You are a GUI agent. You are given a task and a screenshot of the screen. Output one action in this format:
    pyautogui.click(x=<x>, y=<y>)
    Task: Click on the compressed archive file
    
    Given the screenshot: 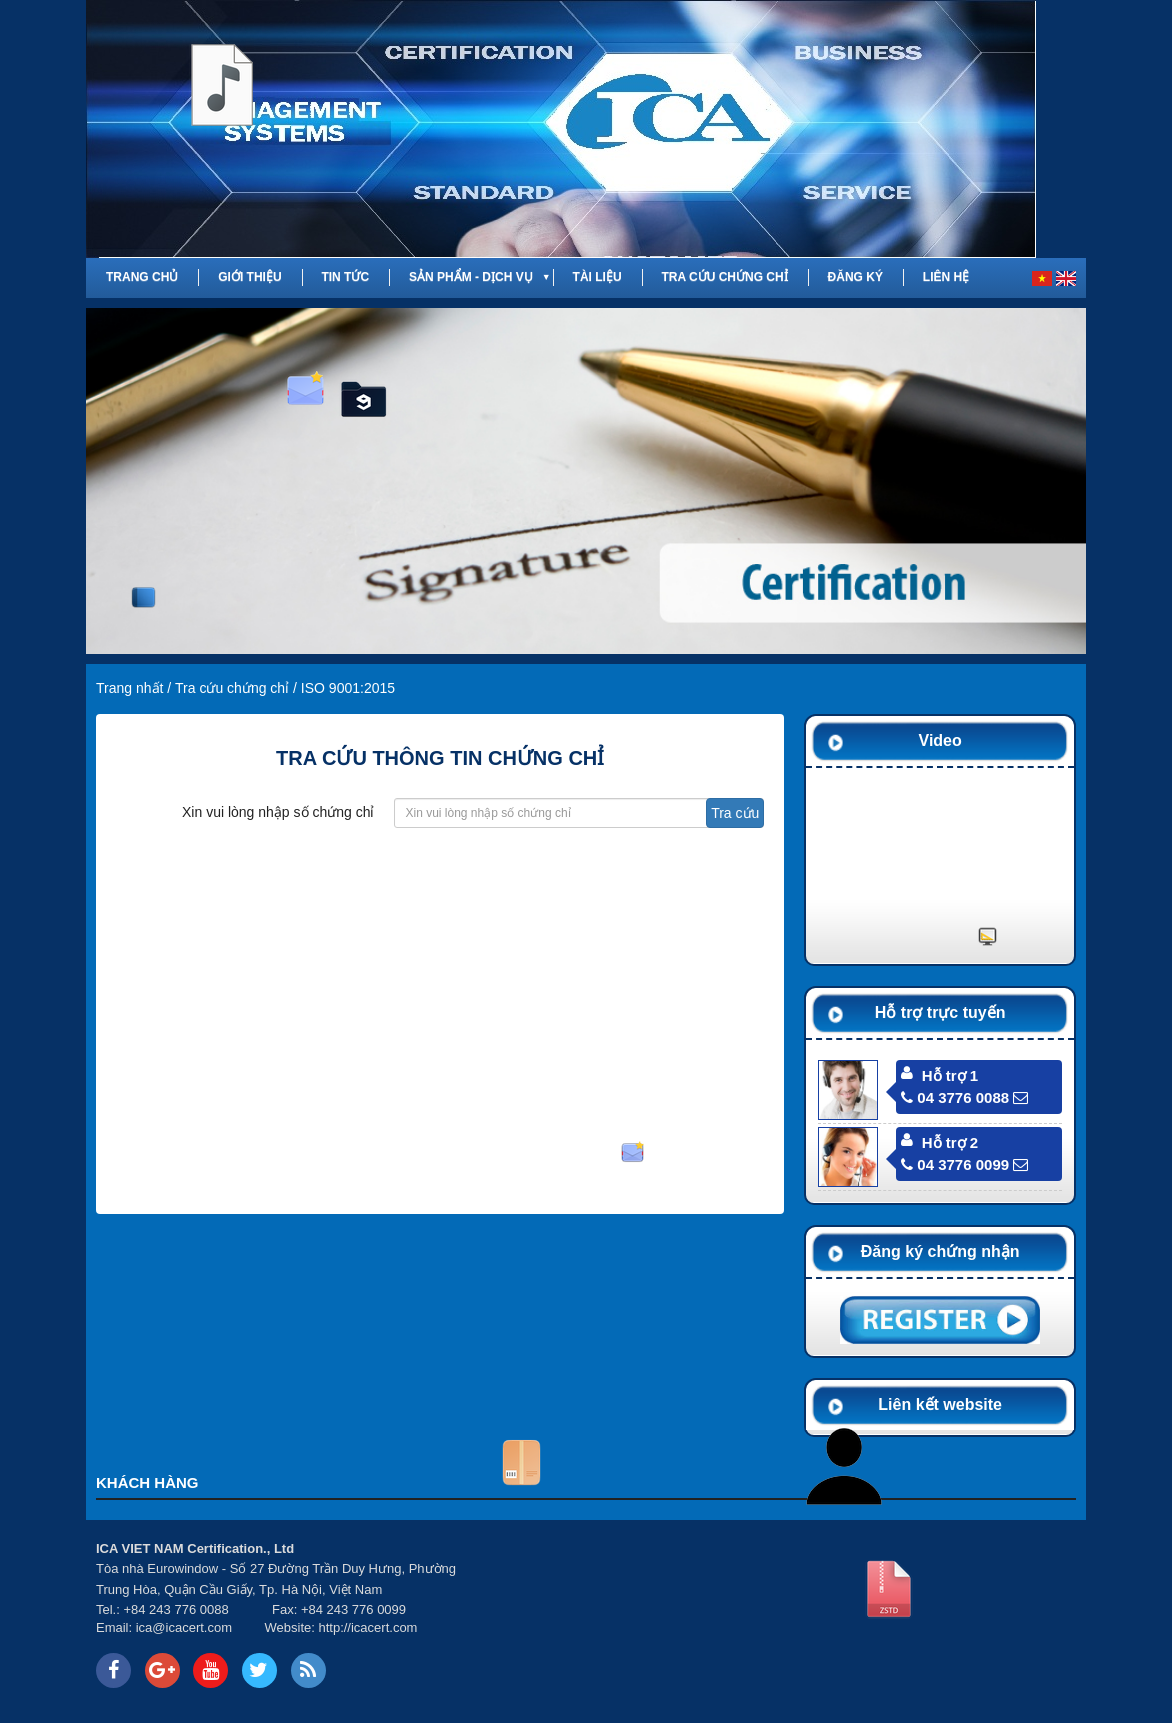 What is the action you would take?
    pyautogui.click(x=521, y=1462)
    